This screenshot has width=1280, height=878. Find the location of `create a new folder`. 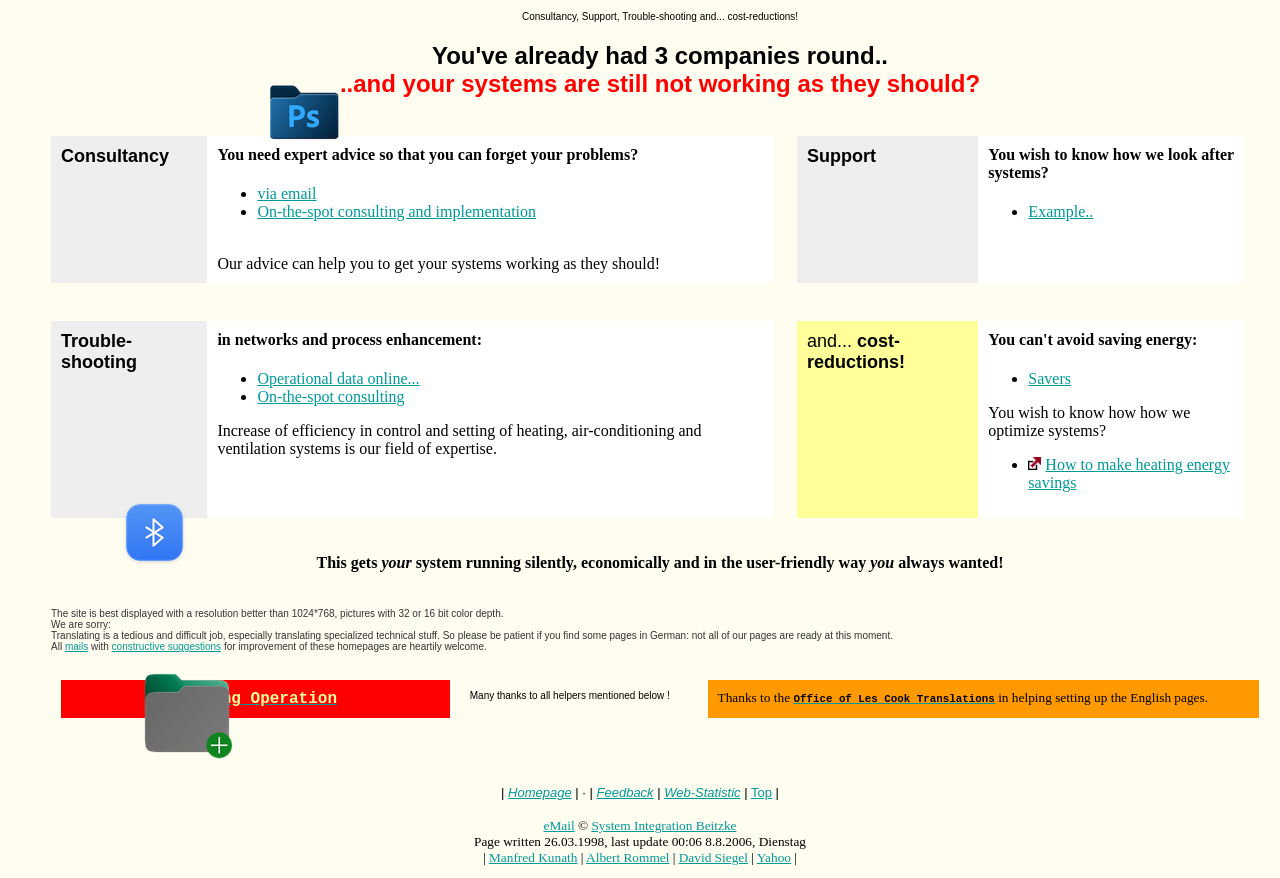

create a new folder is located at coordinates (187, 713).